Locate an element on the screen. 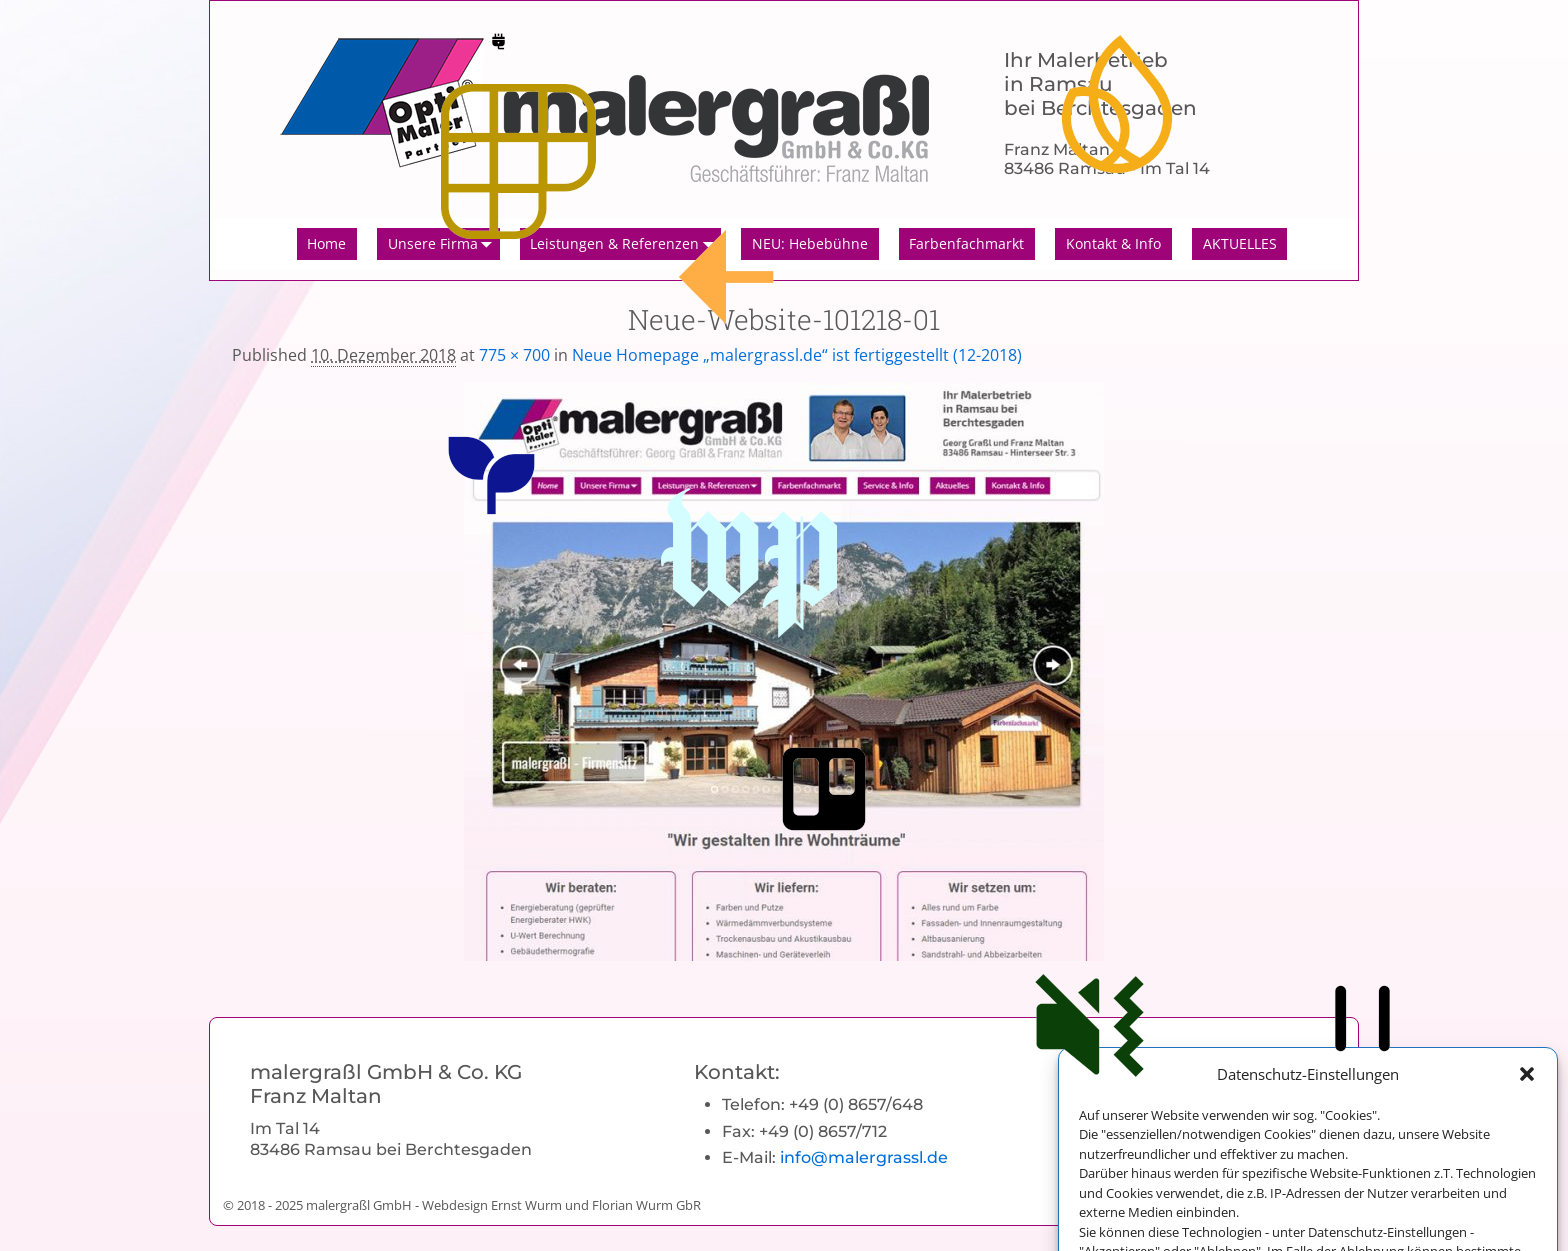 Image resolution: width=1568 pixels, height=1251 pixels. open trello app is located at coordinates (824, 789).